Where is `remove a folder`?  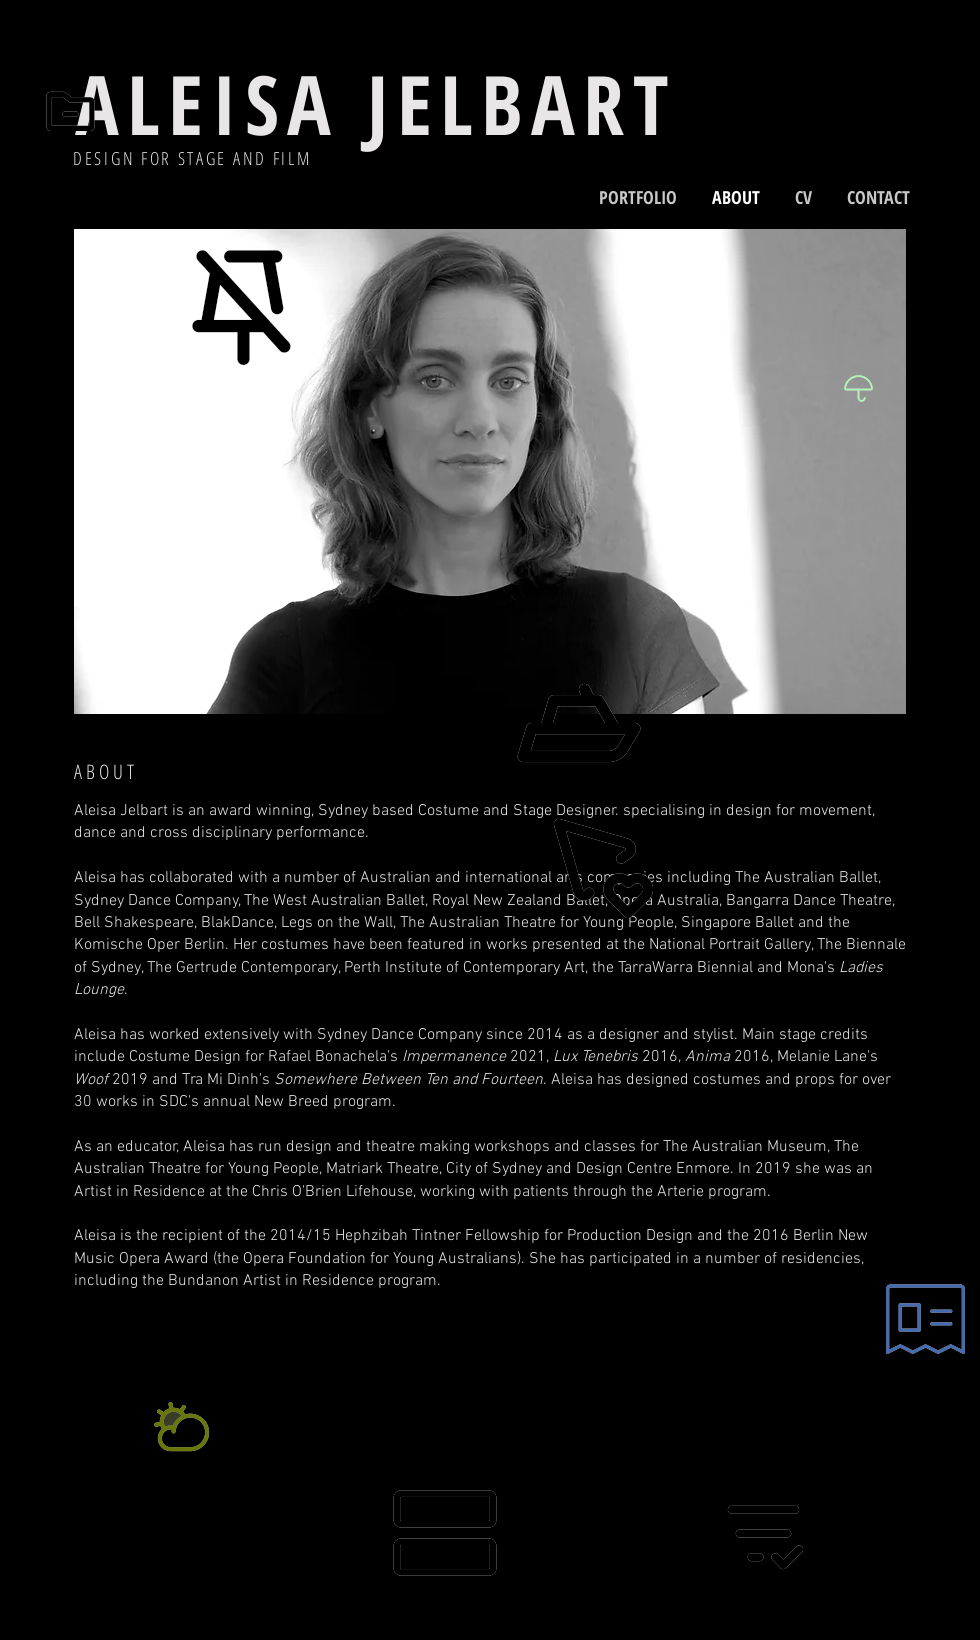
remove a folder is located at coordinates (70, 110).